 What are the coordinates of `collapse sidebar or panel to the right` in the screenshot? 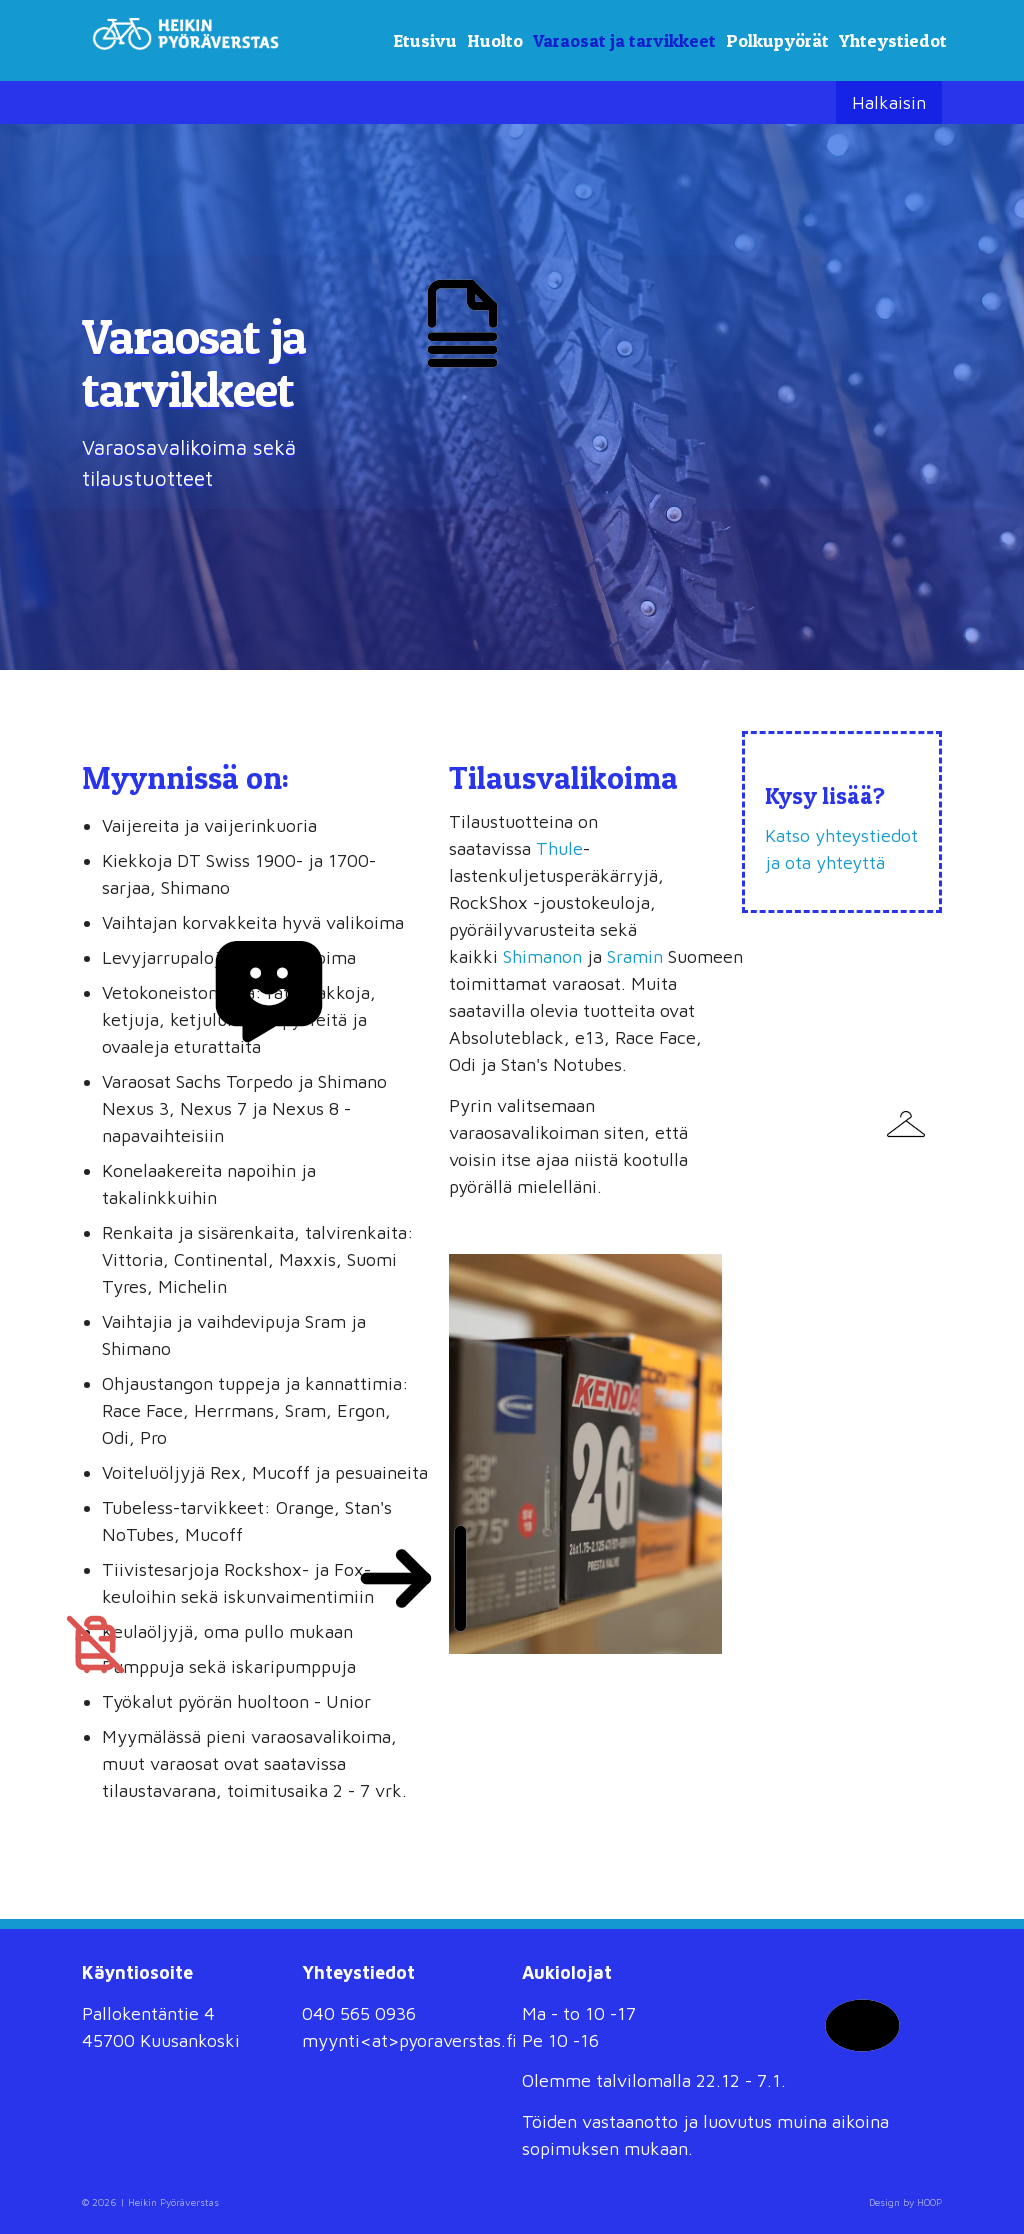 It's located at (413, 1578).